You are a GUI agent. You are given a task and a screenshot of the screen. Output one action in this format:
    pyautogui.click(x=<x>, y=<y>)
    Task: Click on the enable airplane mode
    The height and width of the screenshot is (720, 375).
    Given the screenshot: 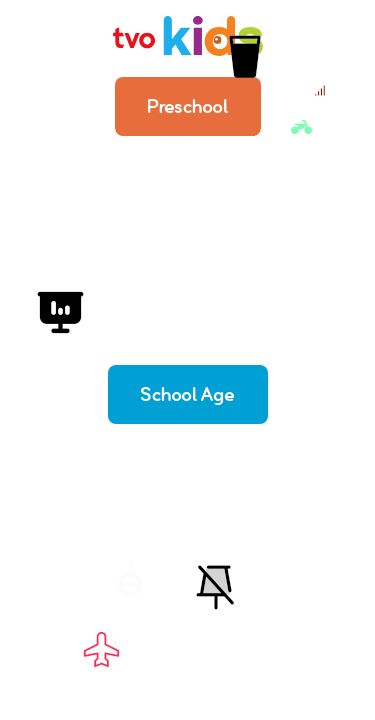 What is the action you would take?
    pyautogui.click(x=101, y=649)
    